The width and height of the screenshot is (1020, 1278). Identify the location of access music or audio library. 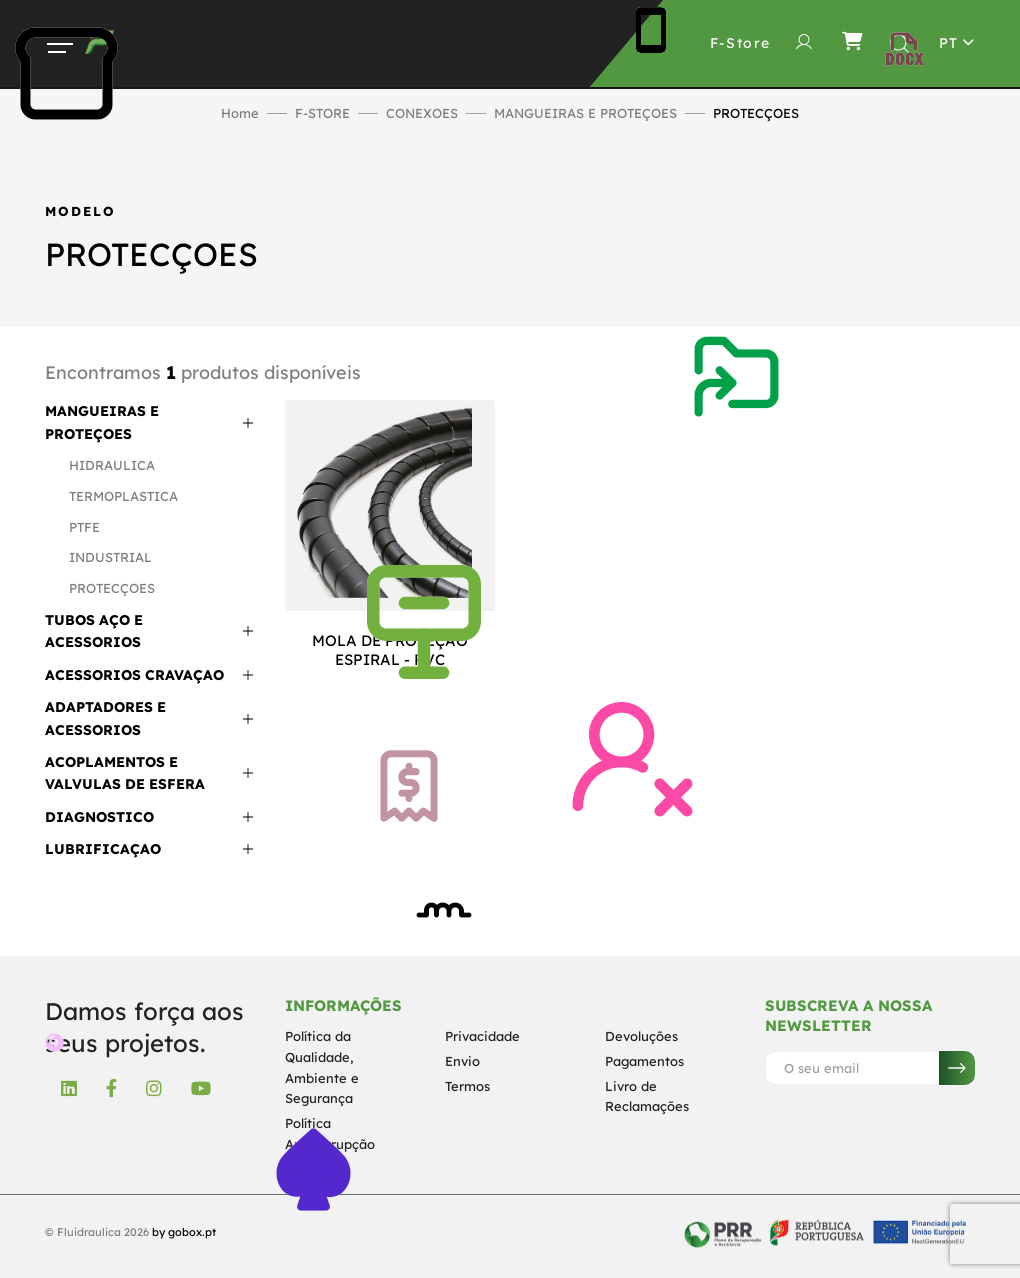
(54, 1042).